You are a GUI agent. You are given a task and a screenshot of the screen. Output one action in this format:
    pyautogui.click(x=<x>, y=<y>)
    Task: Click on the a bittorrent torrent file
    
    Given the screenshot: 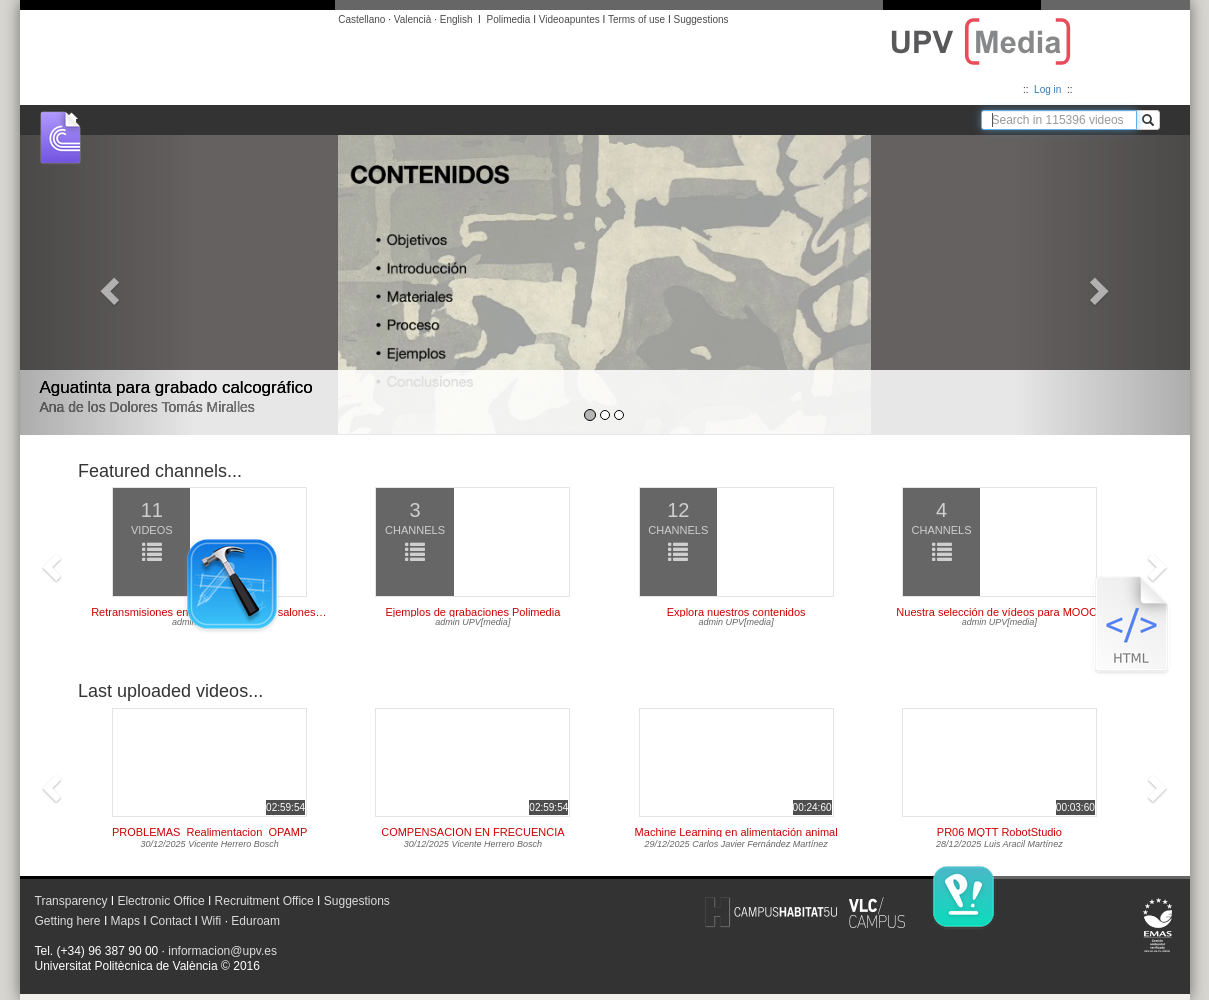 What is the action you would take?
    pyautogui.click(x=60, y=138)
    